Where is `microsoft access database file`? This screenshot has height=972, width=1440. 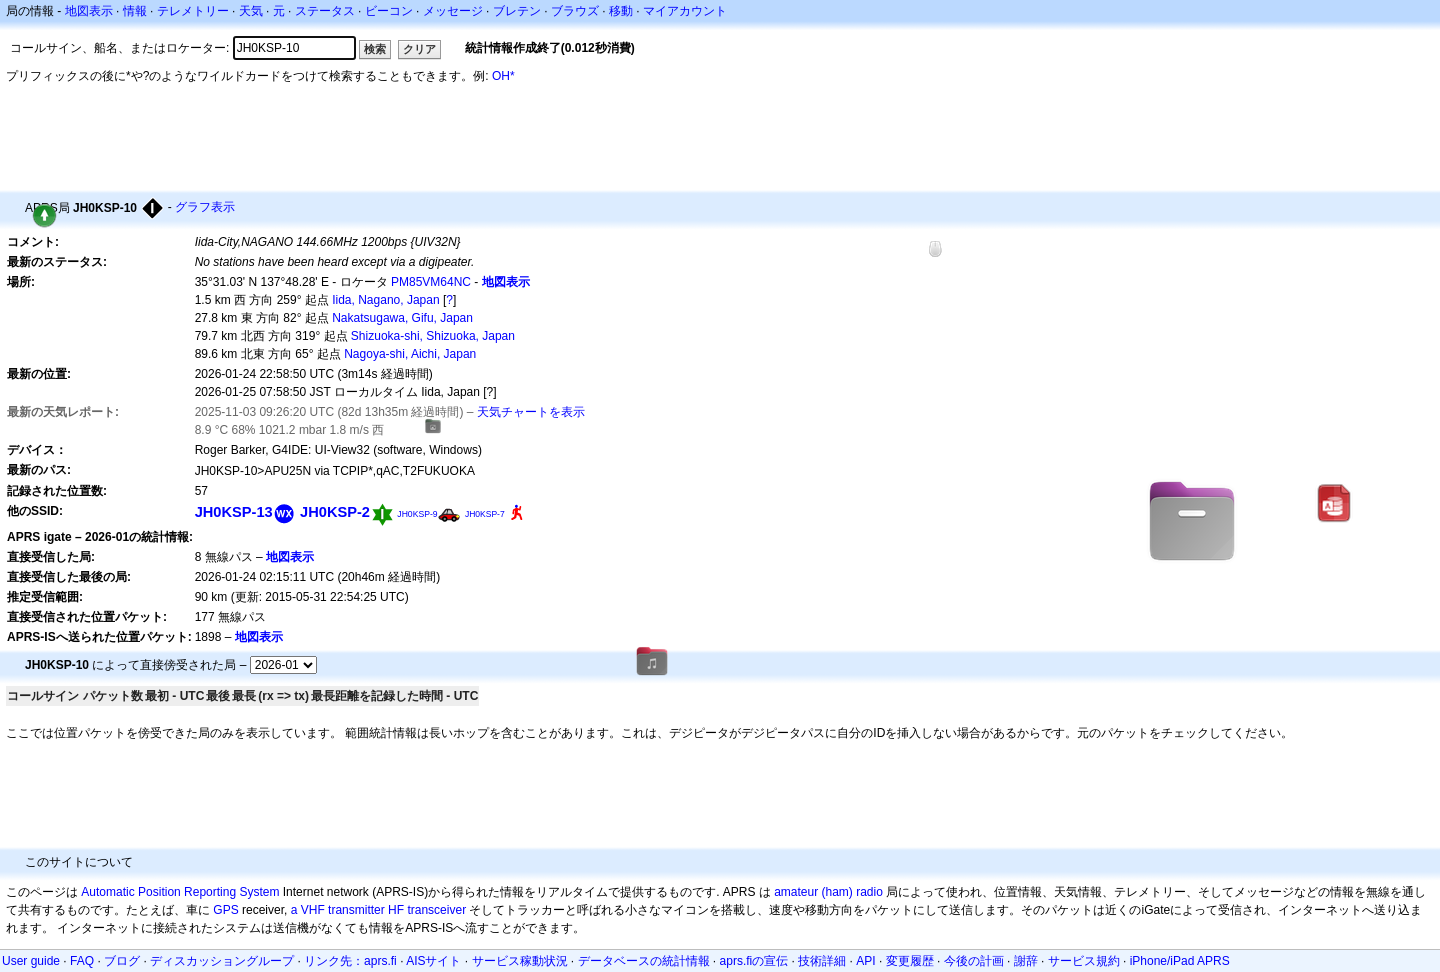 microsoft access database file is located at coordinates (1334, 503).